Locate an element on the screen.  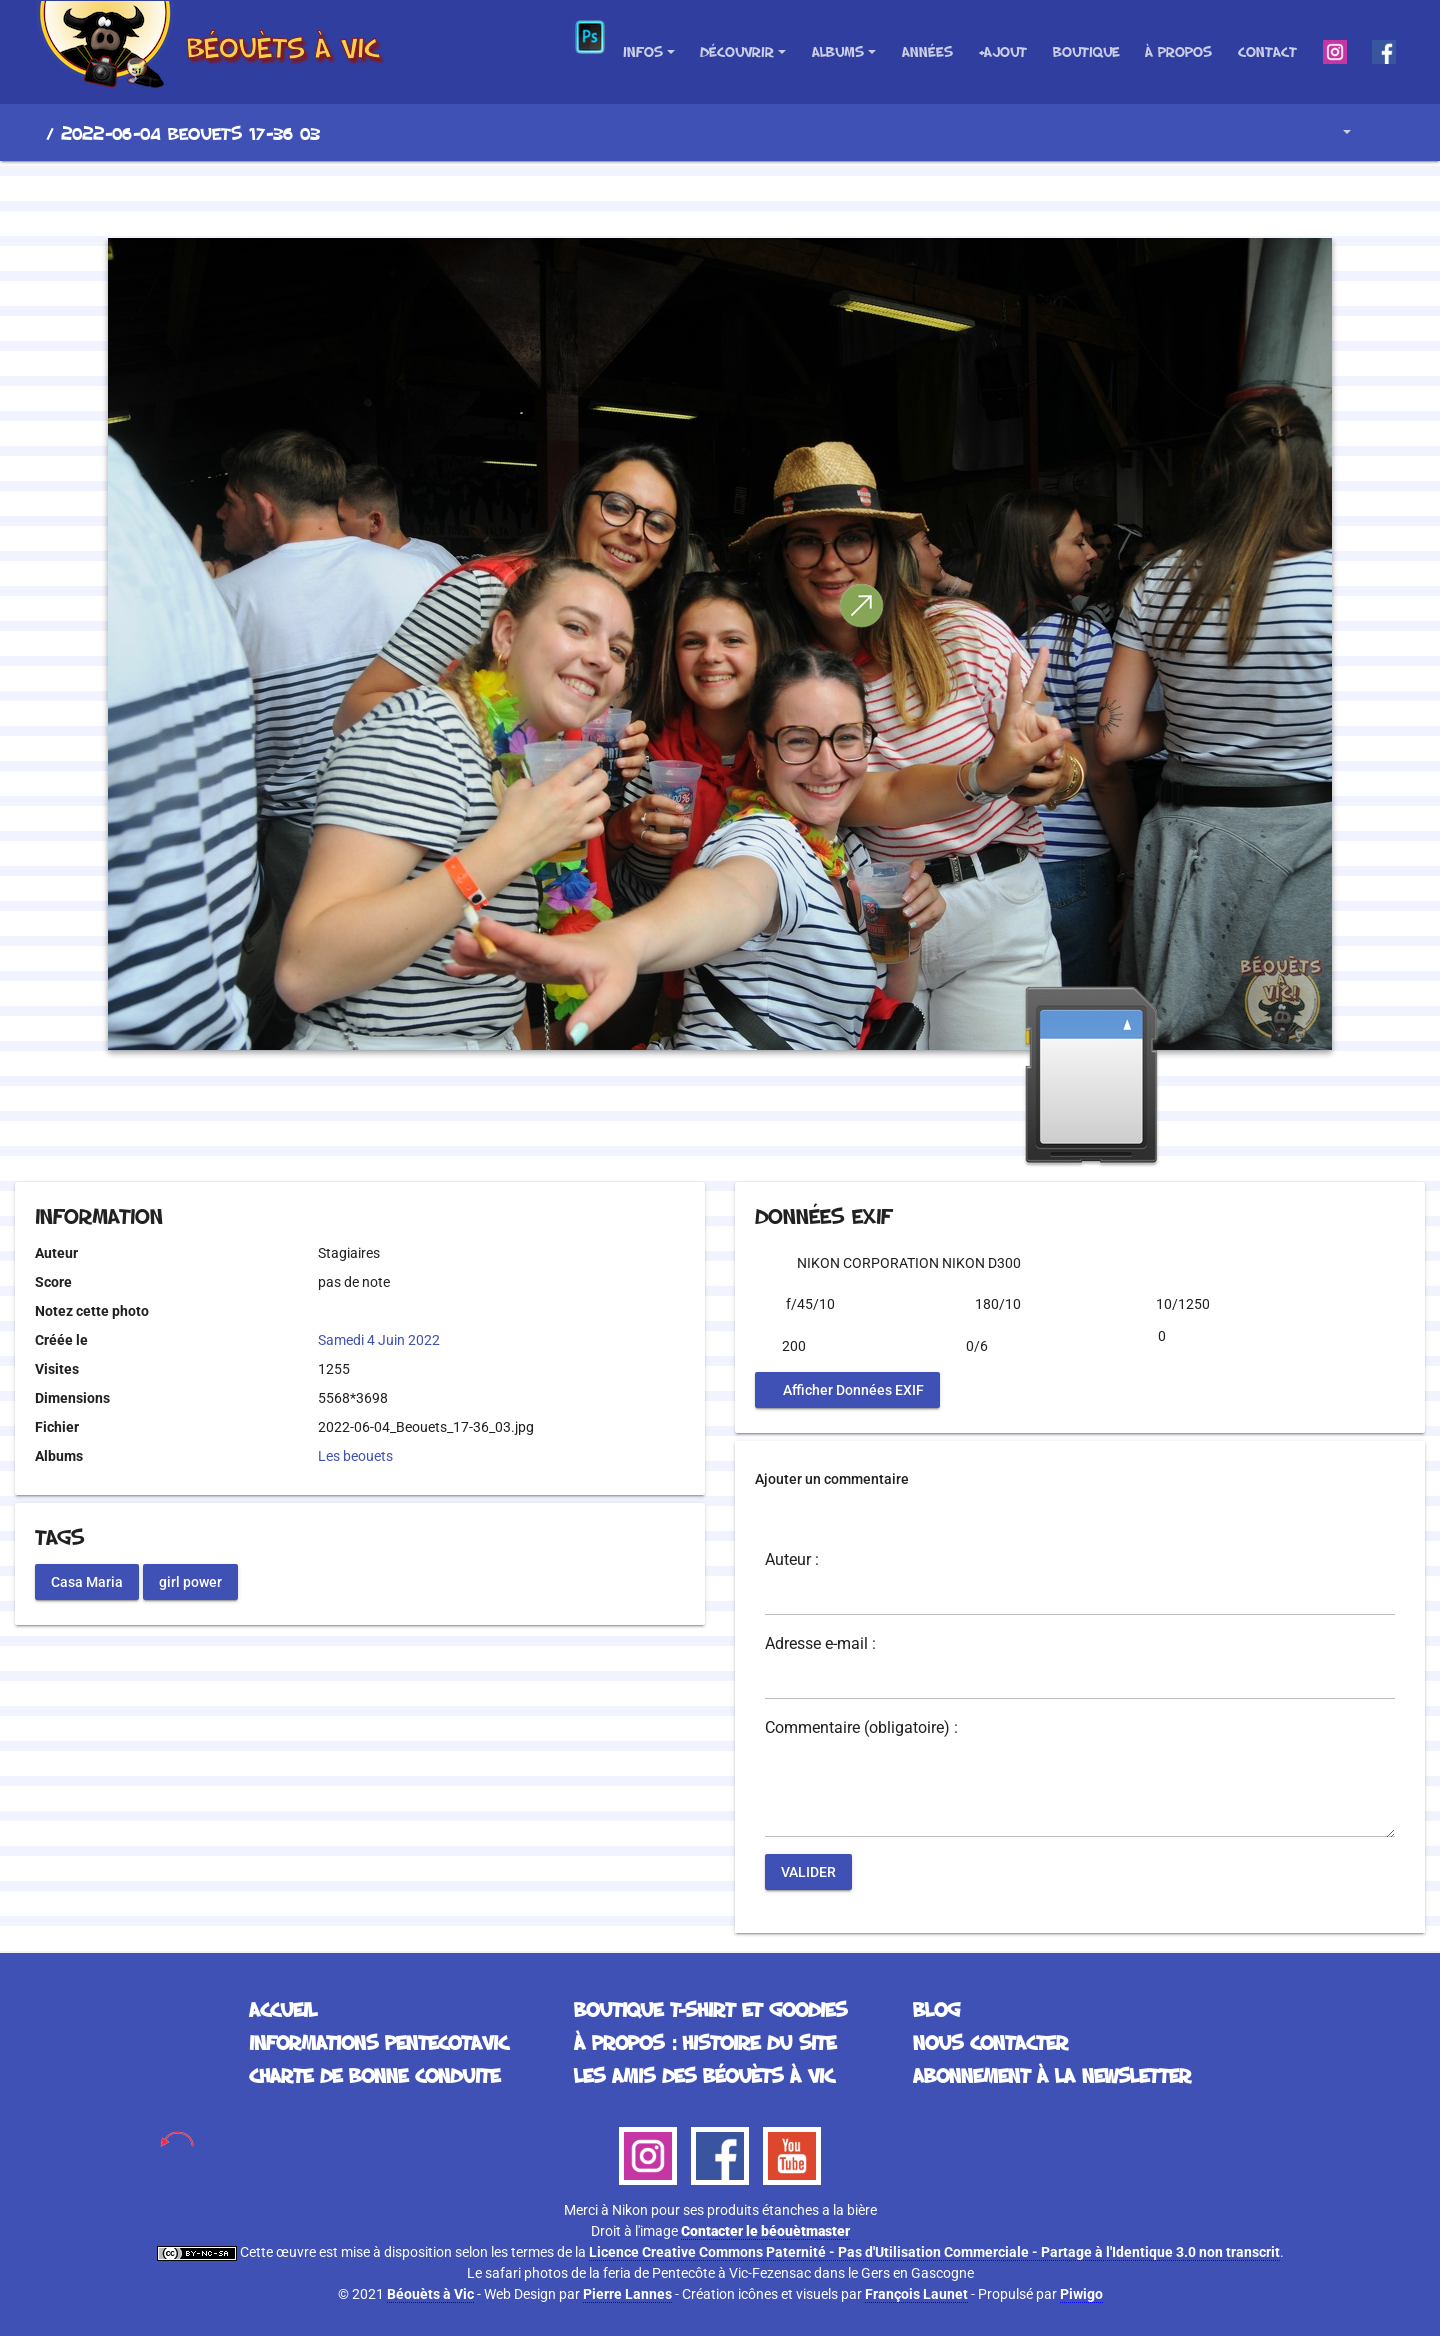
indicates a symbolic link or shortcut to another file is located at coordinates (861, 605).